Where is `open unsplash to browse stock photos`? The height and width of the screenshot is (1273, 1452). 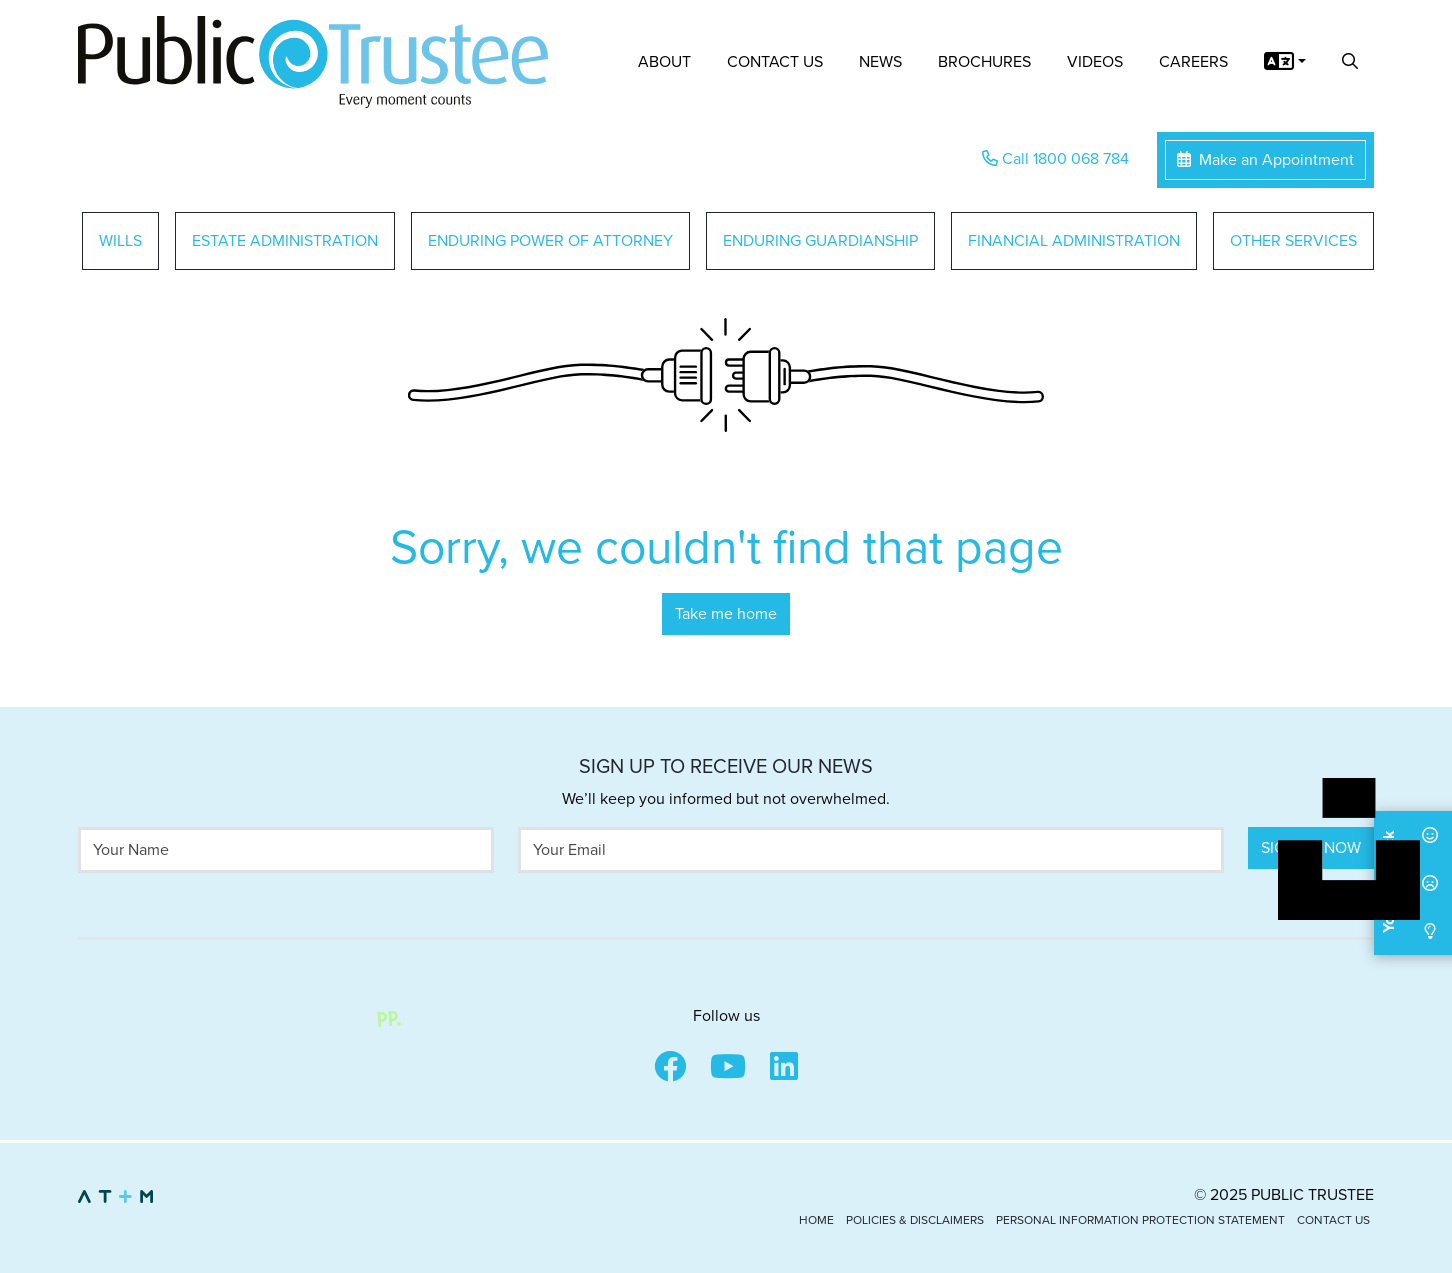 open unsplash to browse stock photos is located at coordinates (1349, 849).